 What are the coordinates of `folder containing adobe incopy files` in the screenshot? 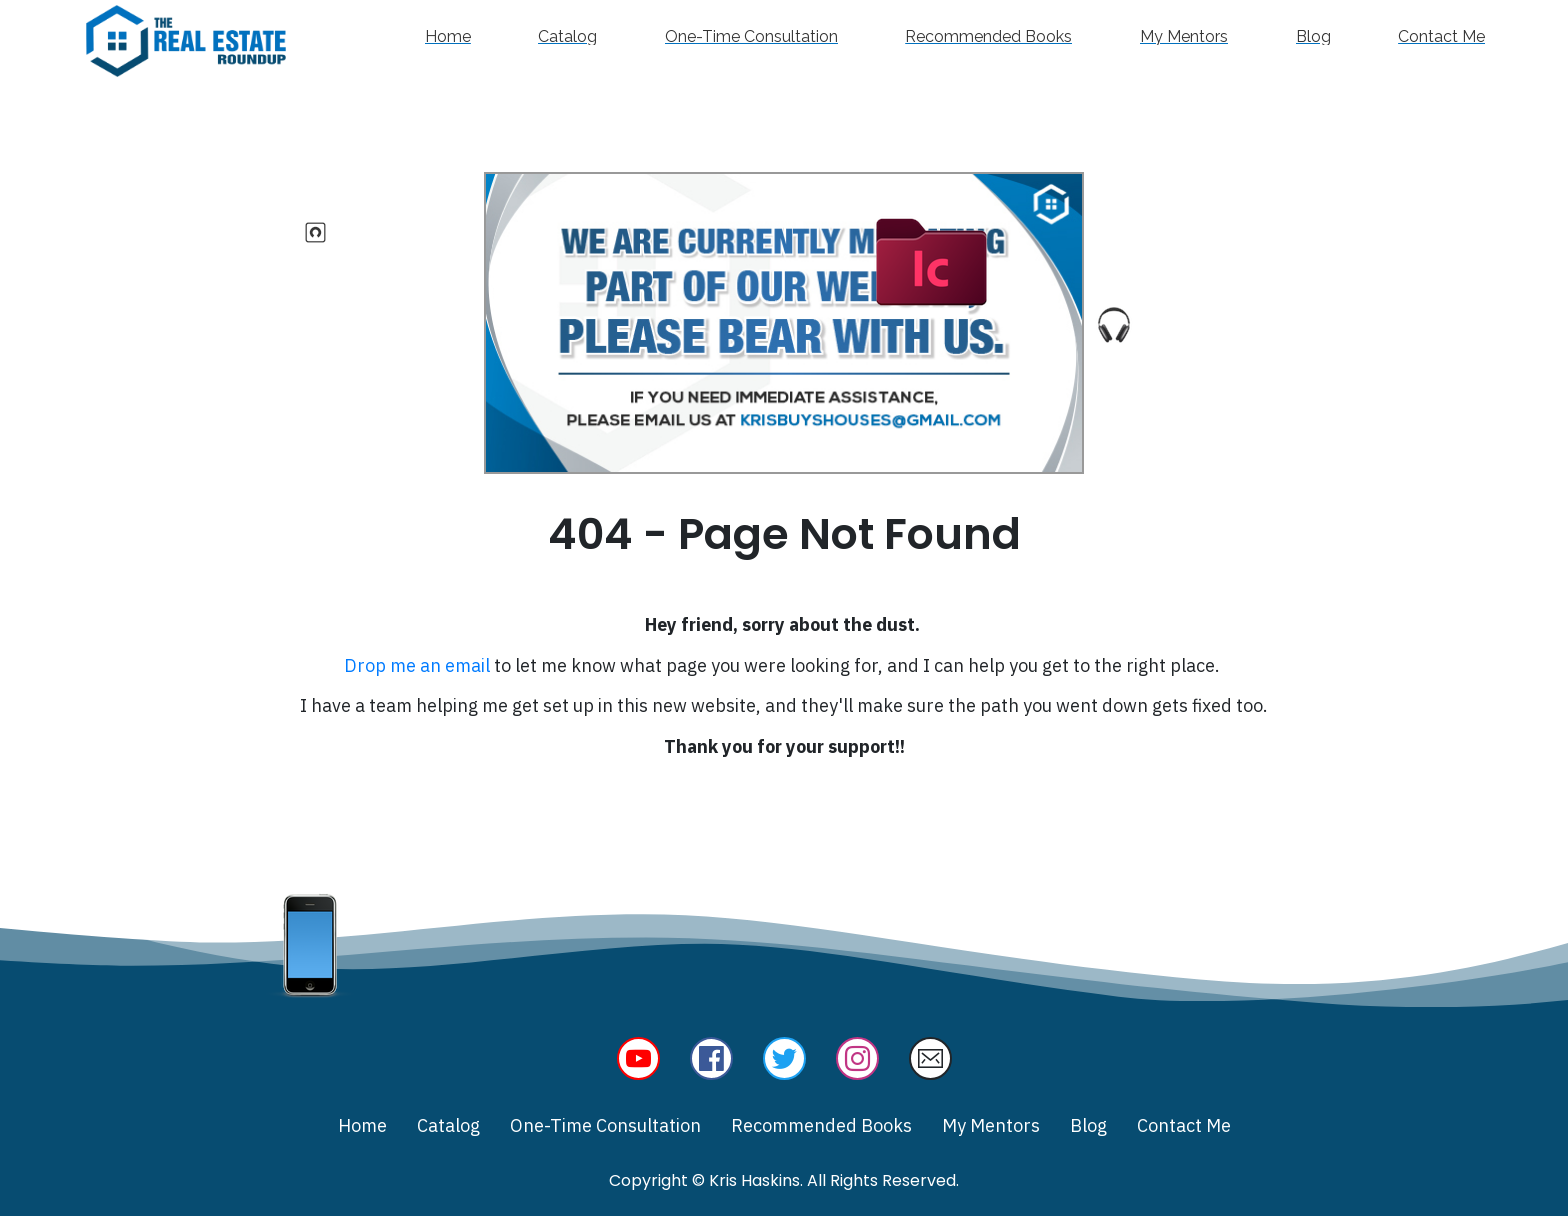 It's located at (931, 265).